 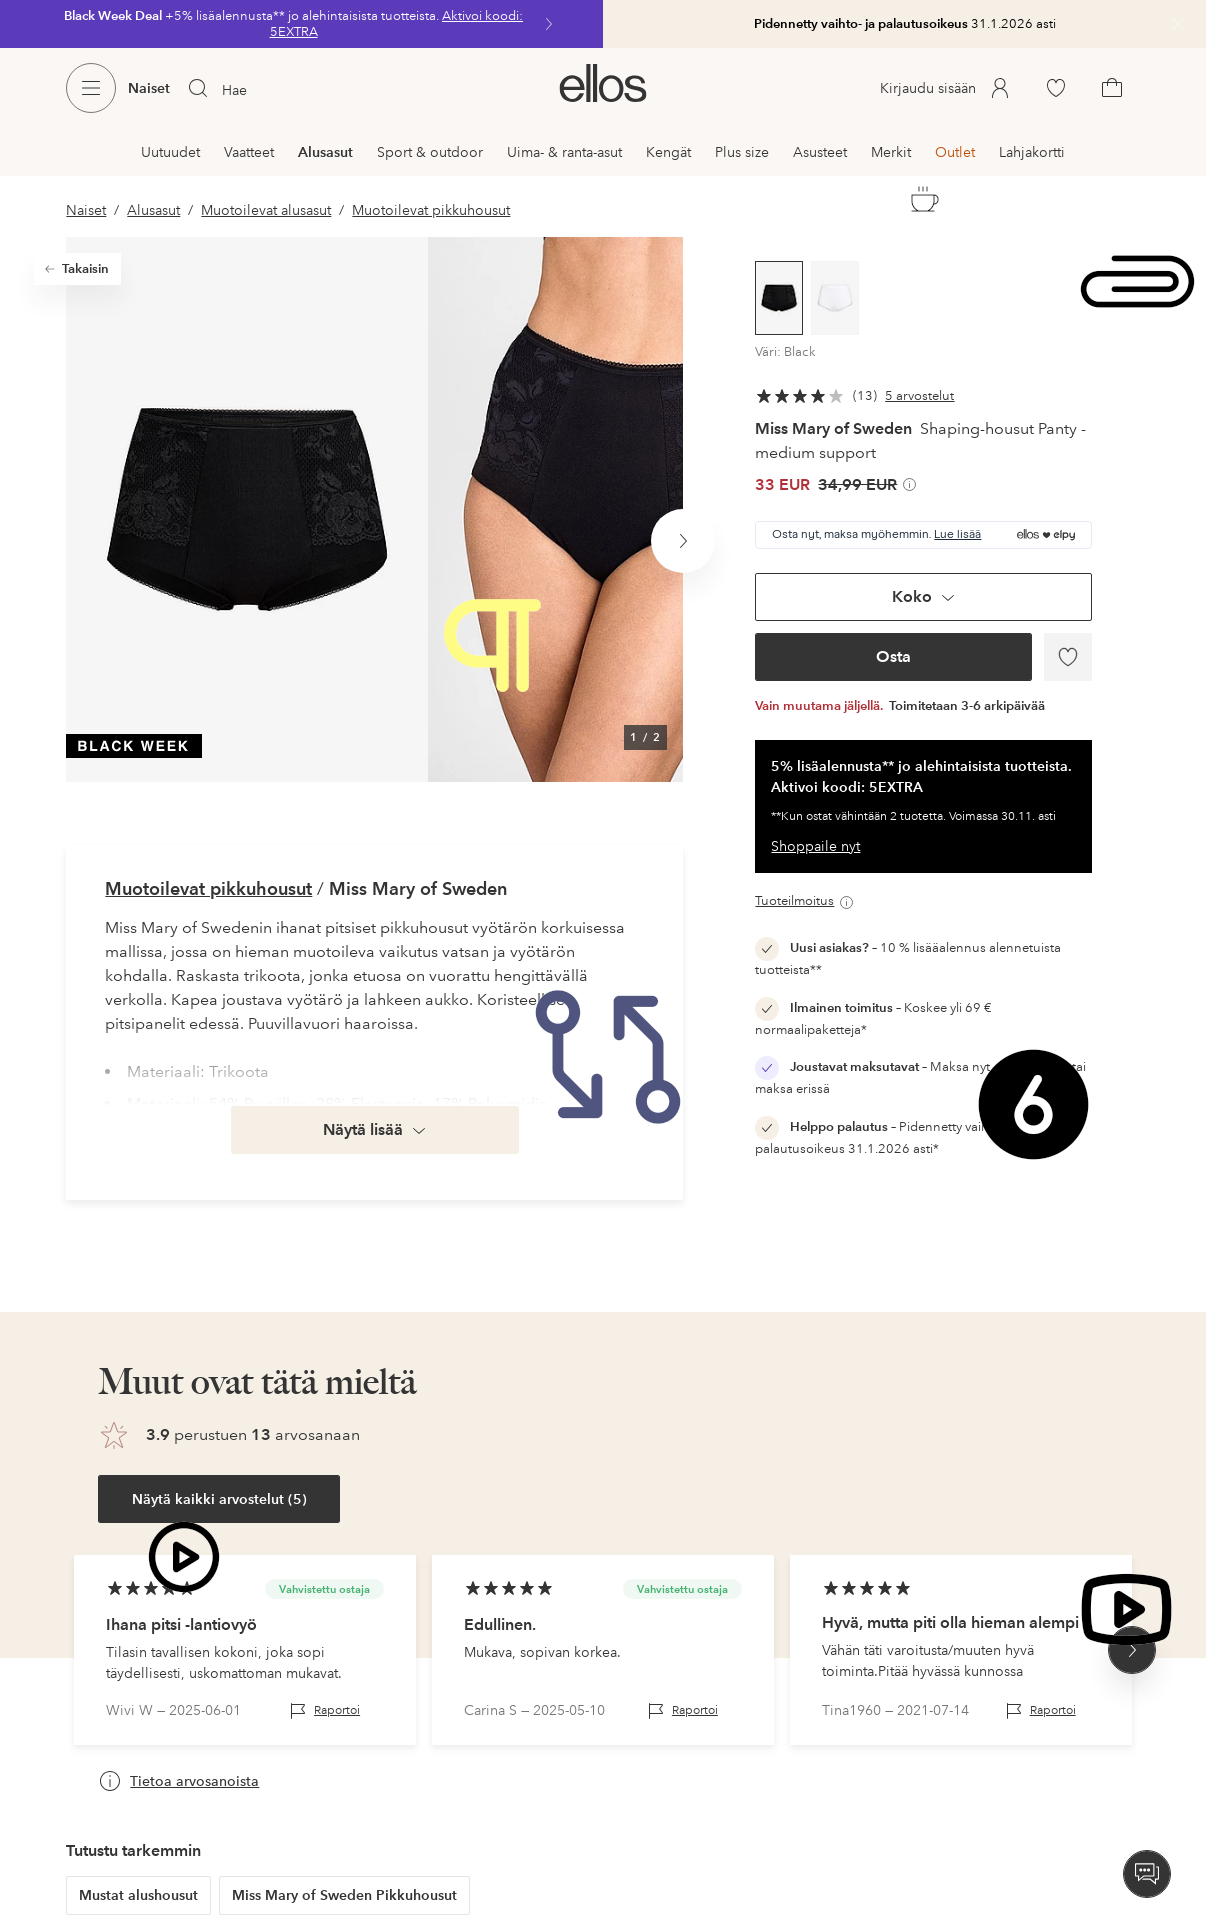 I want to click on view code changes between versions, so click(x=608, y=1057).